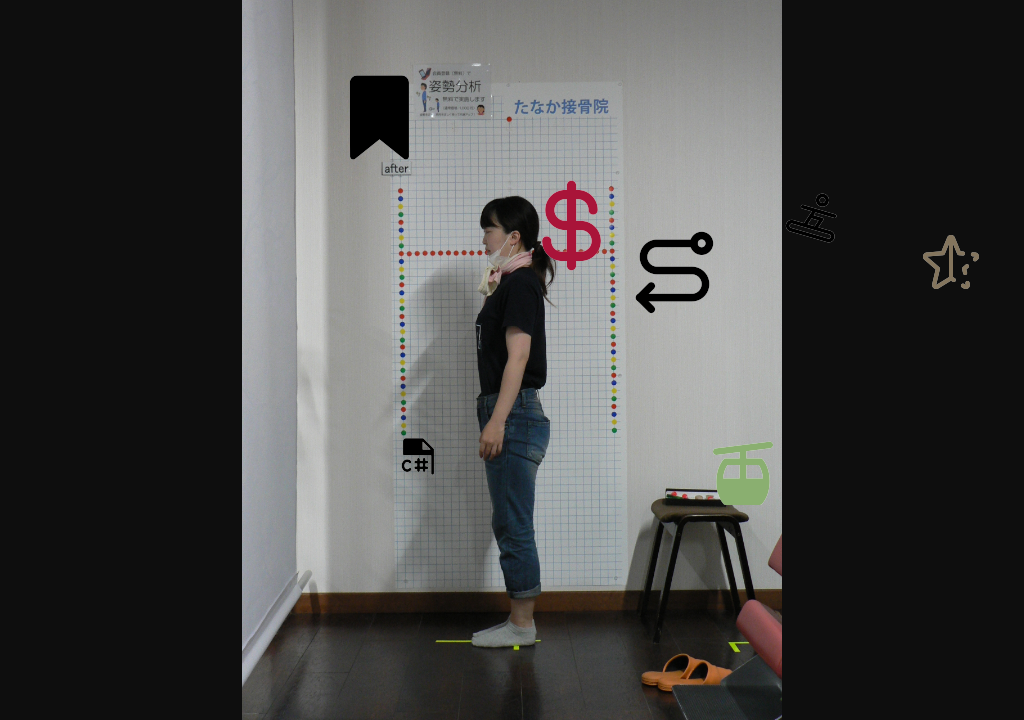  Describe the element at coordinates (743, 475) in the screenshot. I see `access ski lift or cable car information` at that location.